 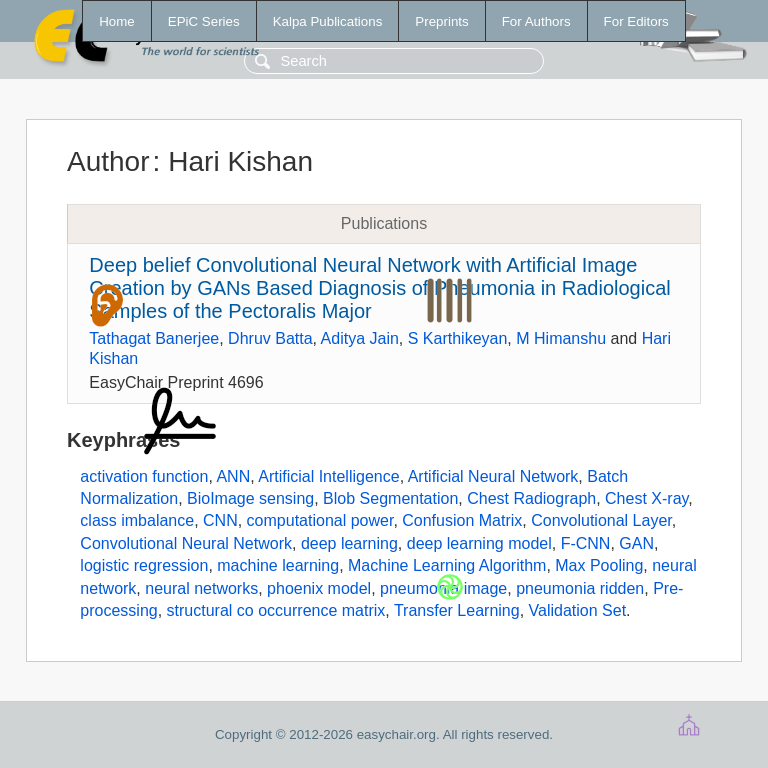 What do you see at coordinates (180, 421) in the screenshot?
I see `sign a document or form` at bounding box center [180, 421].